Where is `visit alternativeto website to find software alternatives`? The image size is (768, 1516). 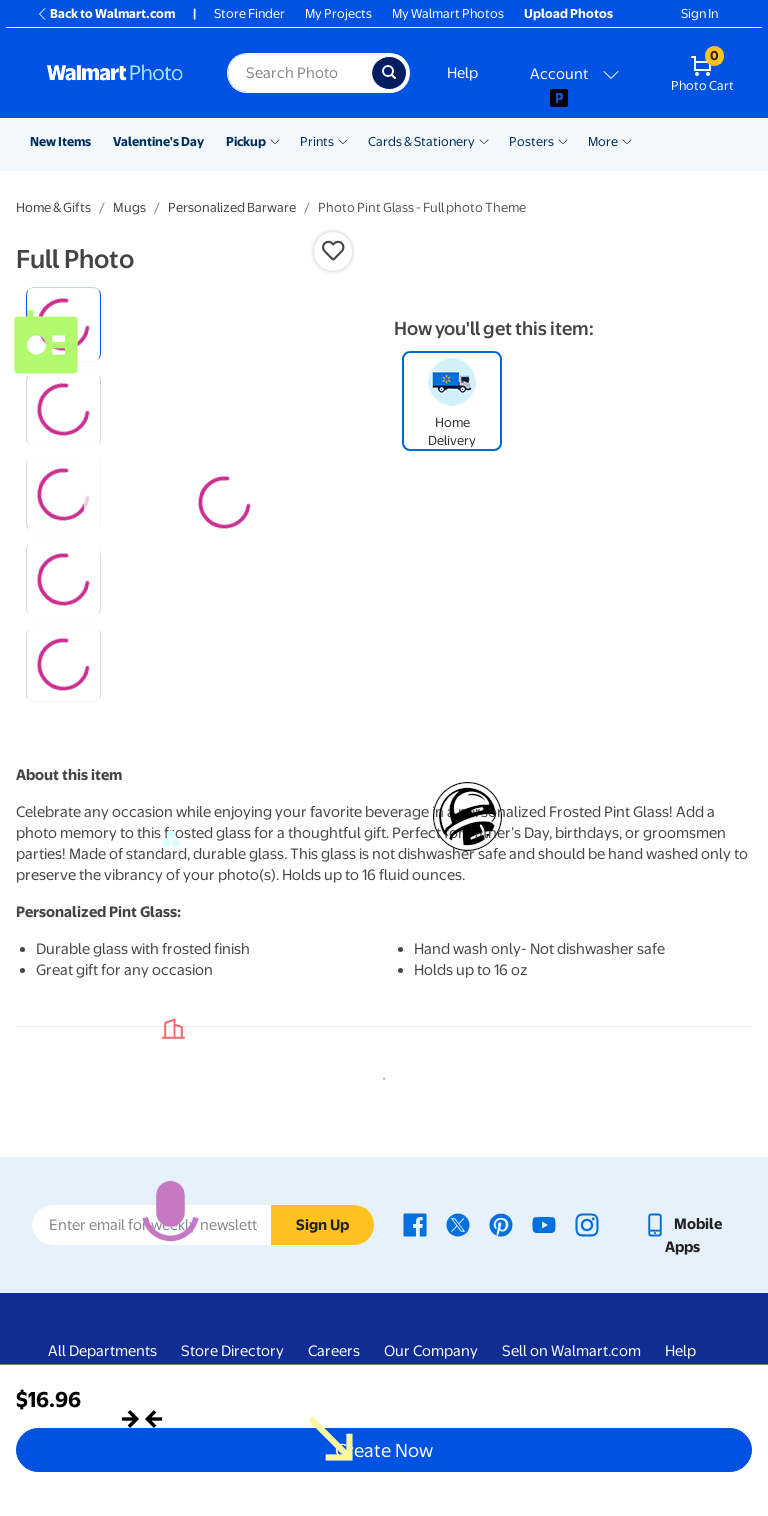
visit alternativeto website to find software alternatives is located at coordinates (467, 816).